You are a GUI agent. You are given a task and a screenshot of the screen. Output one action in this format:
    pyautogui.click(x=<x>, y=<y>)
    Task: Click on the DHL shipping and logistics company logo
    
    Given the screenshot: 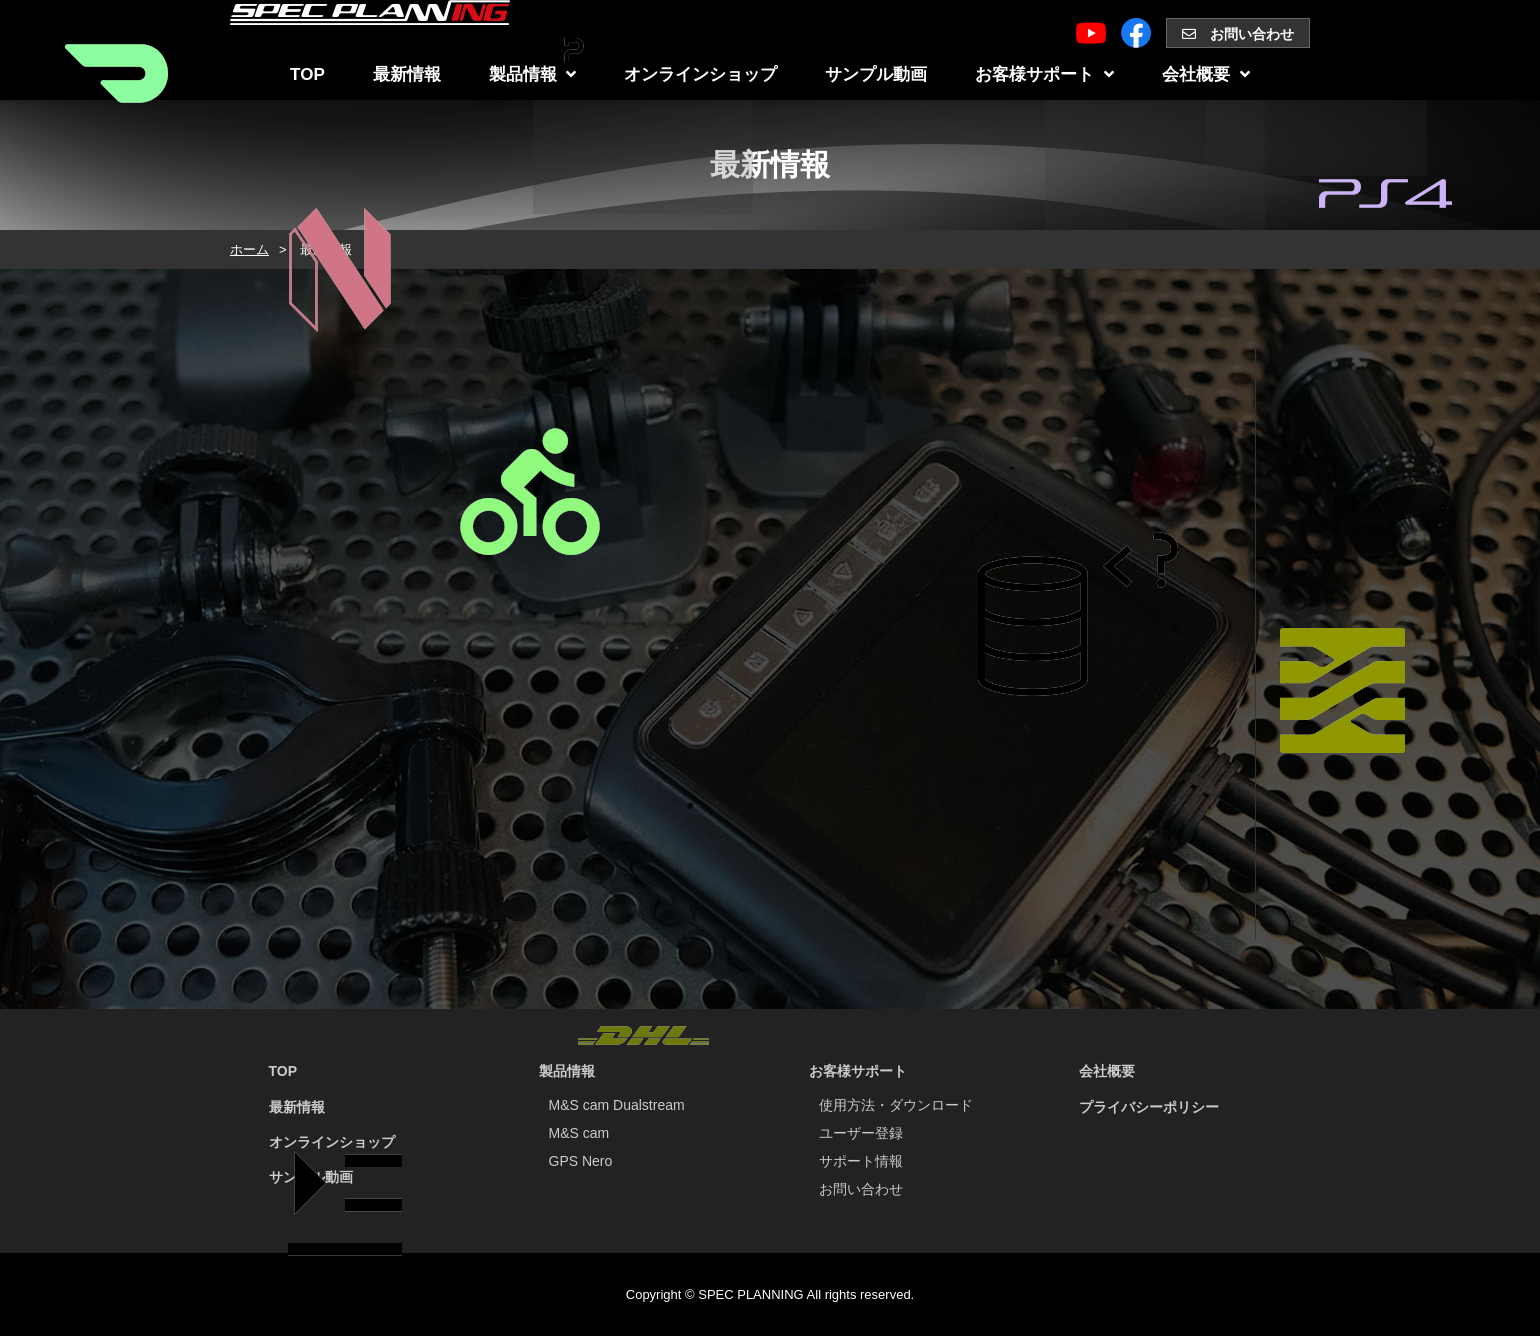 What is the action you would take?
    pyautogui.click(x=643, y=1035)
    